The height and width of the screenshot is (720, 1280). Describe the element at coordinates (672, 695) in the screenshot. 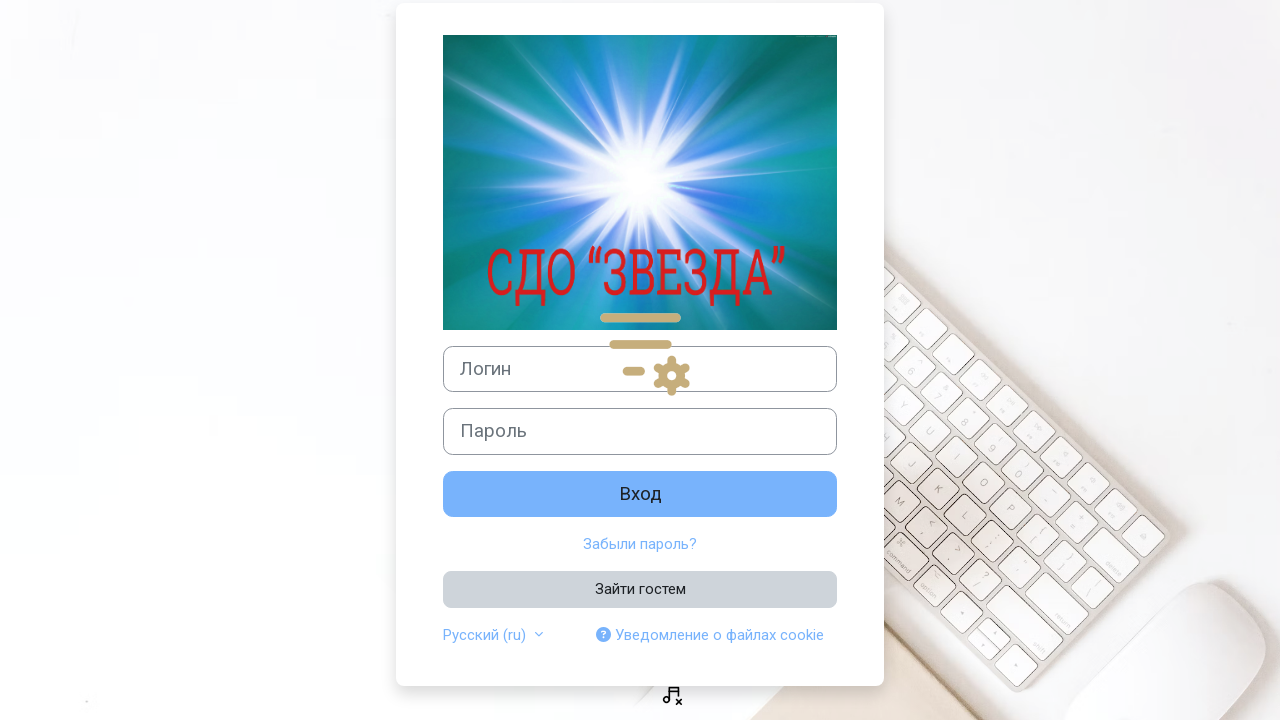

I see `remove a song from playlist` at that location.